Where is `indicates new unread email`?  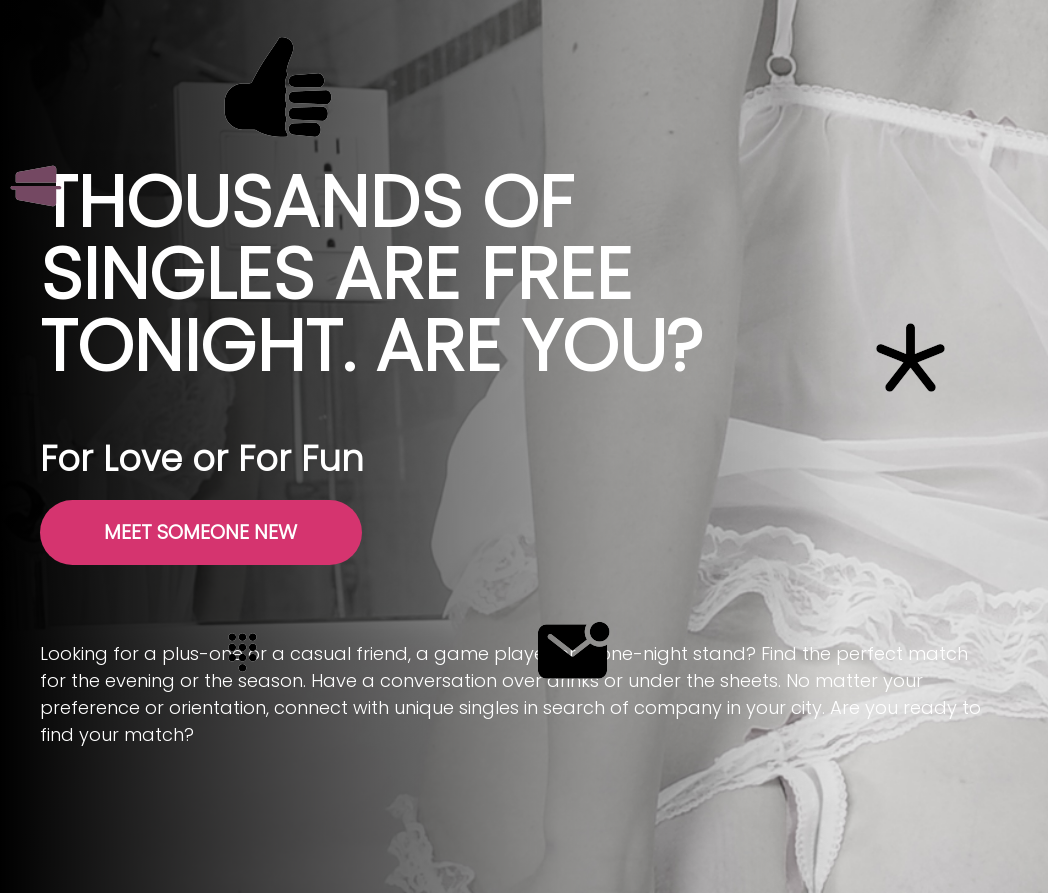
indicates new unread email is located at coordinates (572, 651).